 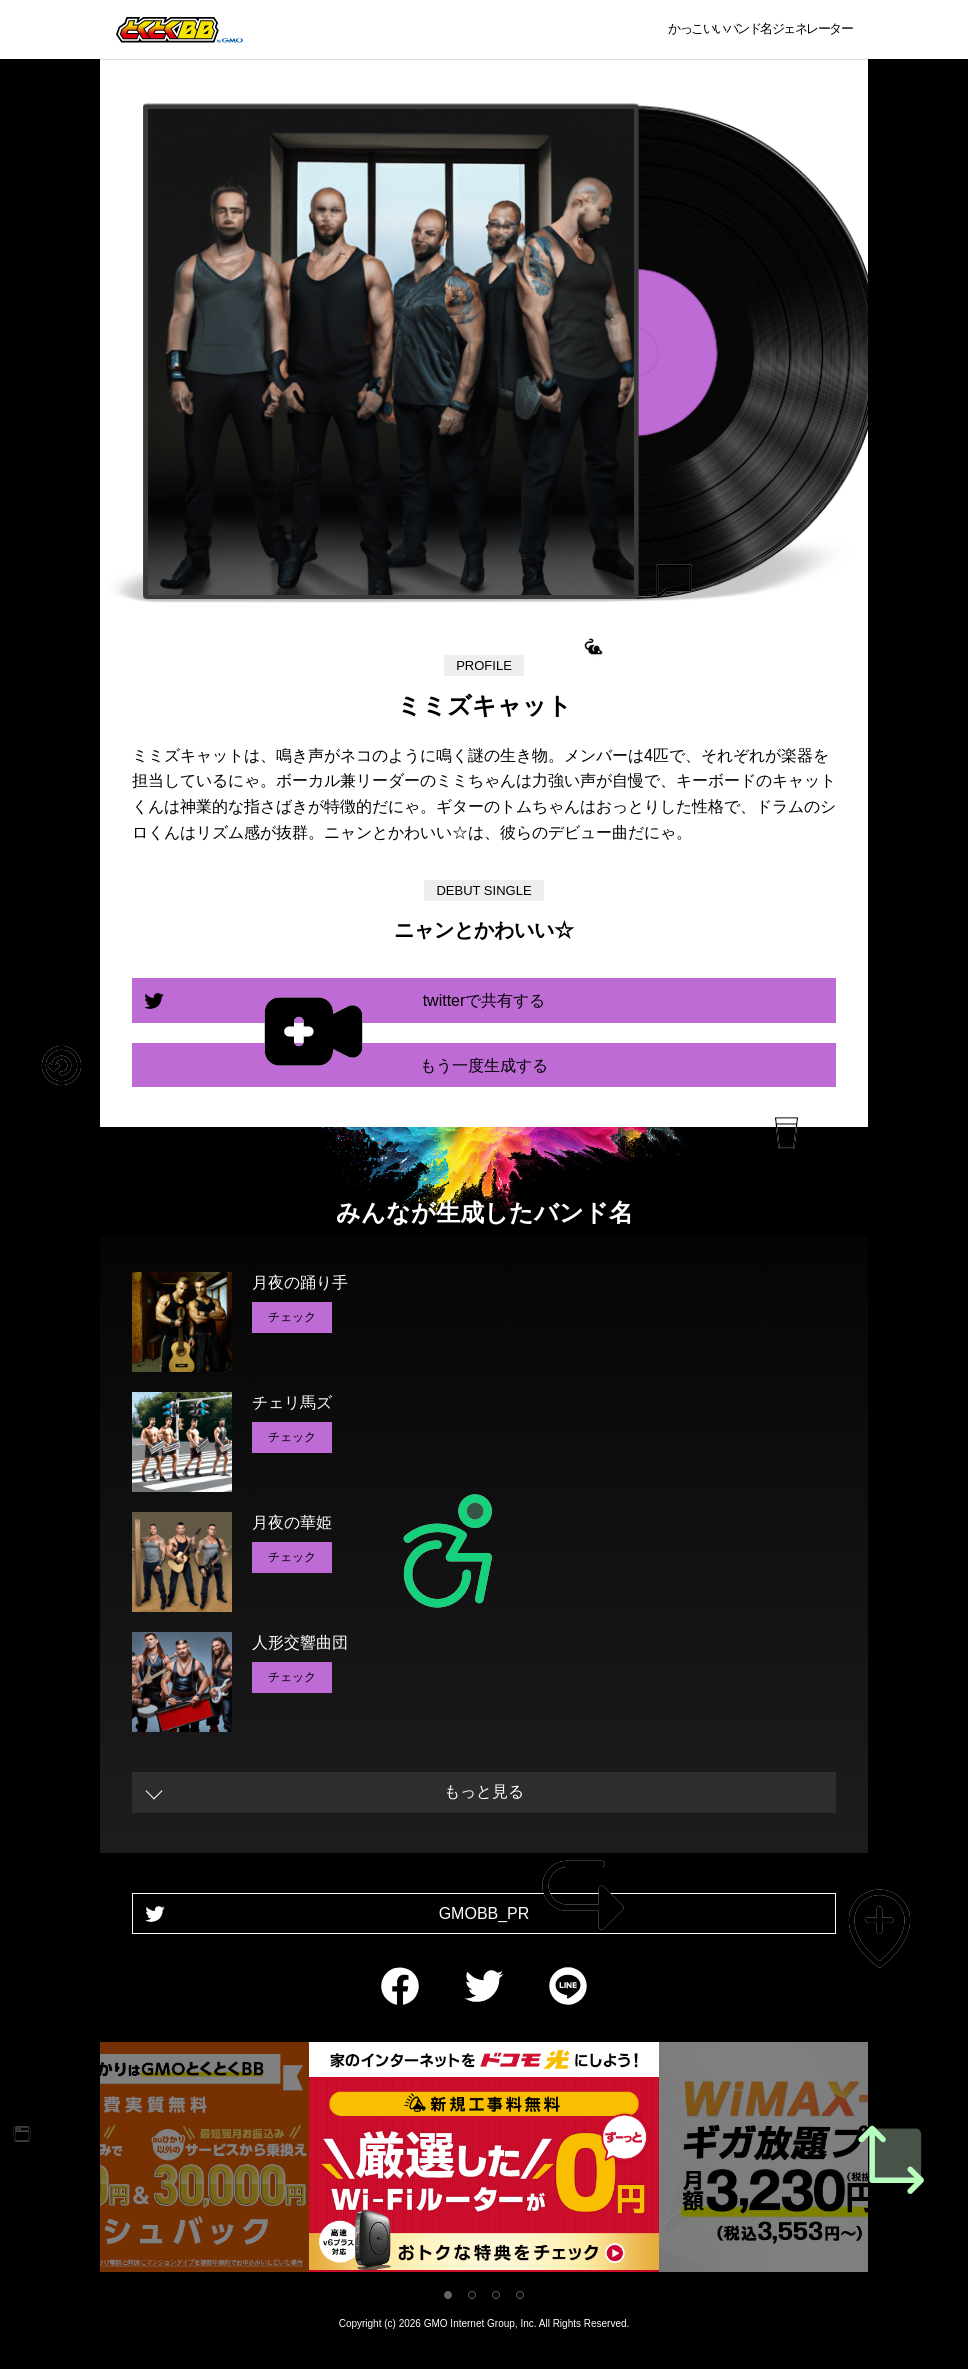 What do you see at coordinates (786, 1132) in the screenshot?
I see `view nearby bars or pubs` at bounding box center [786, 1132].